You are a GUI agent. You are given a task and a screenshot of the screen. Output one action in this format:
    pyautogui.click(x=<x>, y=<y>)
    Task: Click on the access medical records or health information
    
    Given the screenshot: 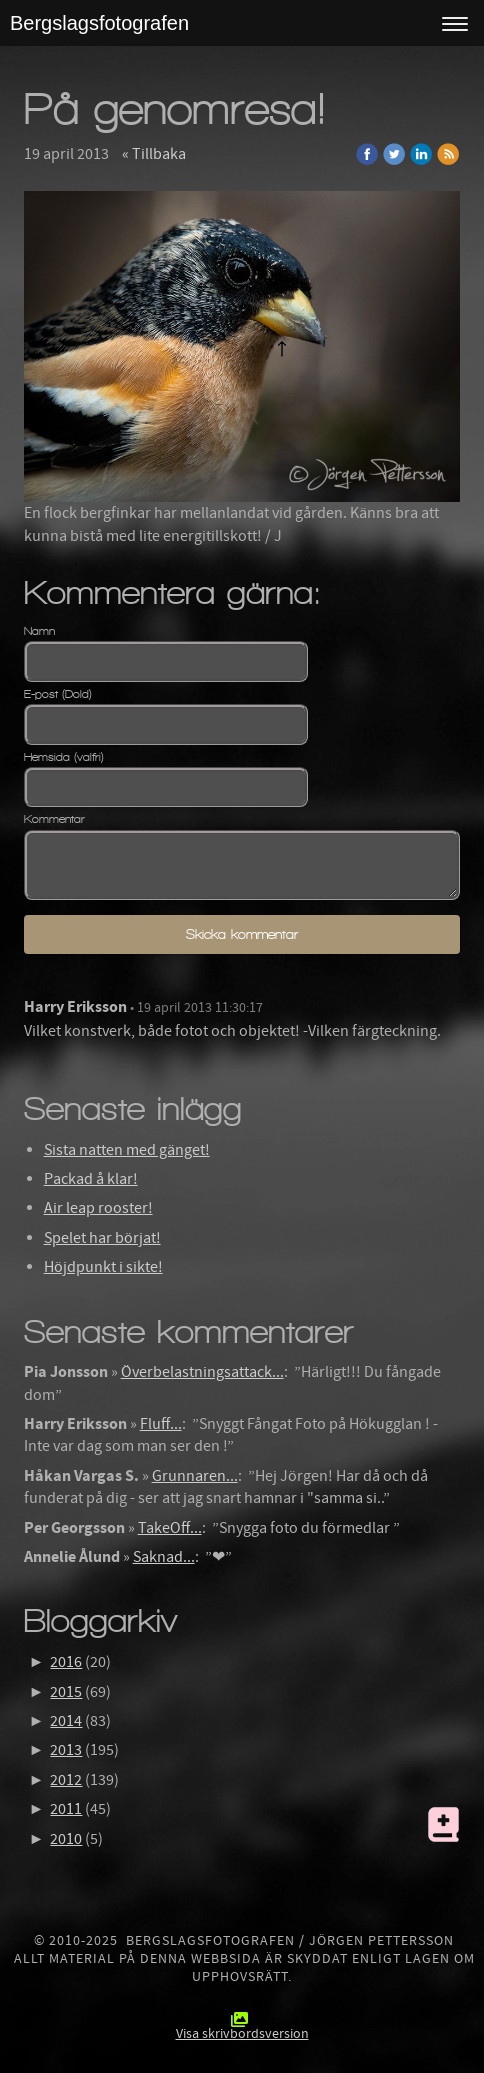 What is the action you would take?
    pyautogui.click(x=443, y=1824)
    